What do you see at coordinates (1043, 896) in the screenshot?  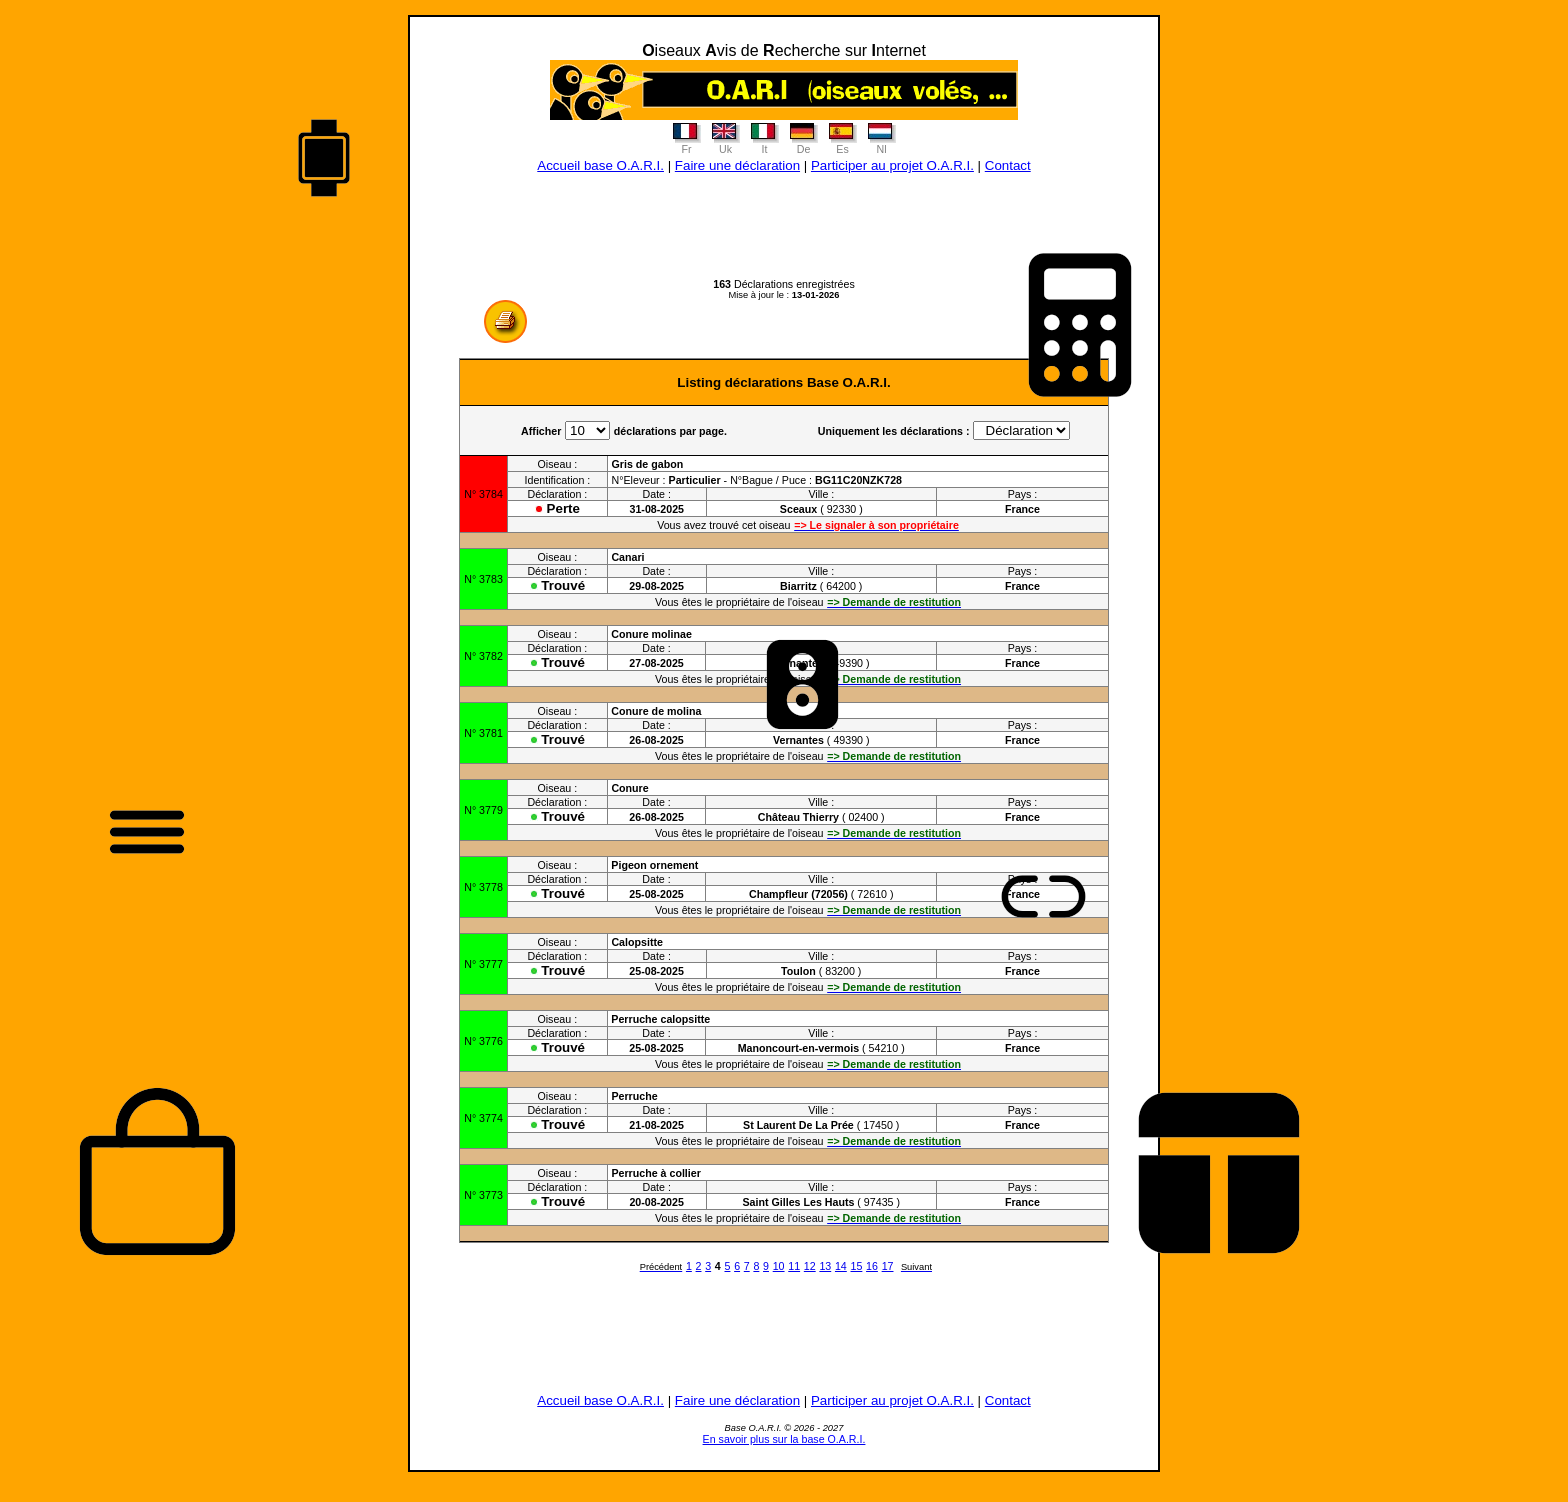 I see `disconnect or remove a linked account` at bounding box center [1043, 896].